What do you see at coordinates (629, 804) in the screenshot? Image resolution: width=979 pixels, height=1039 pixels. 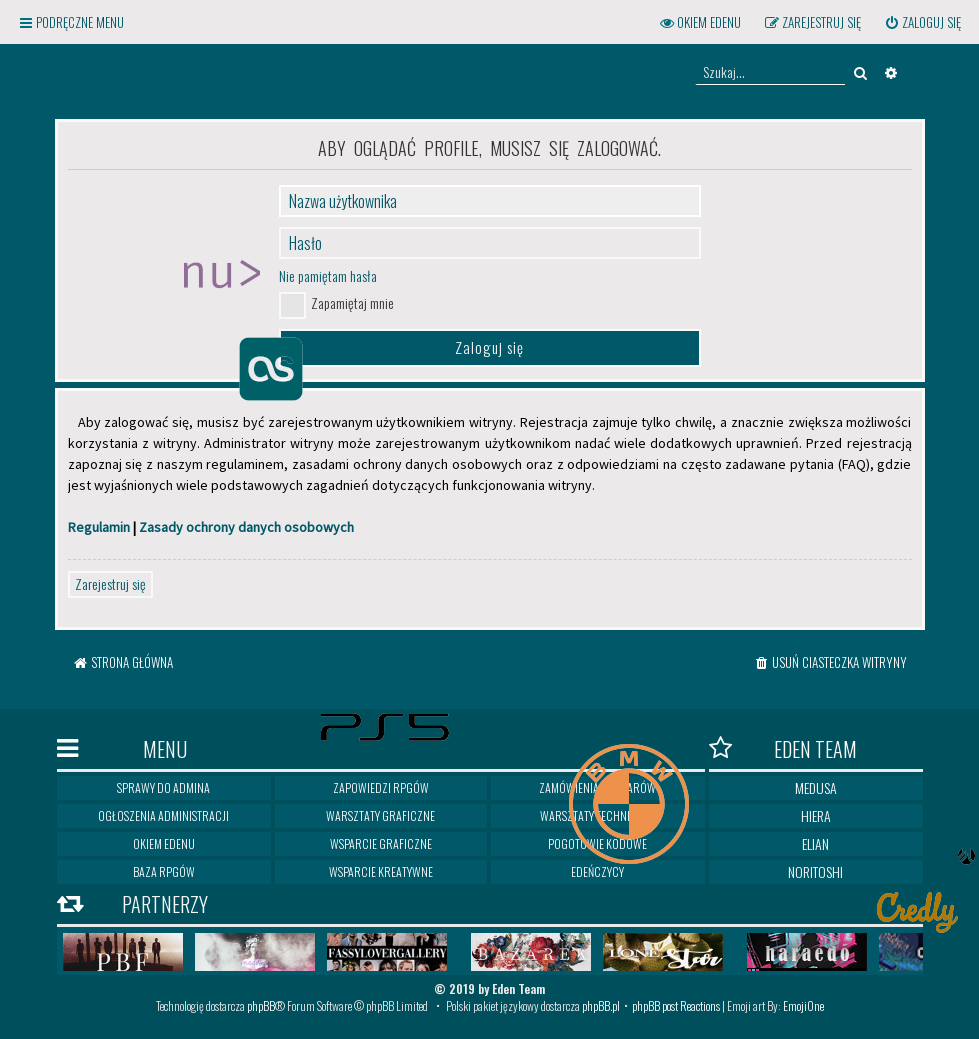 I see `BMW brand logo` at bounding box center [629, 804].